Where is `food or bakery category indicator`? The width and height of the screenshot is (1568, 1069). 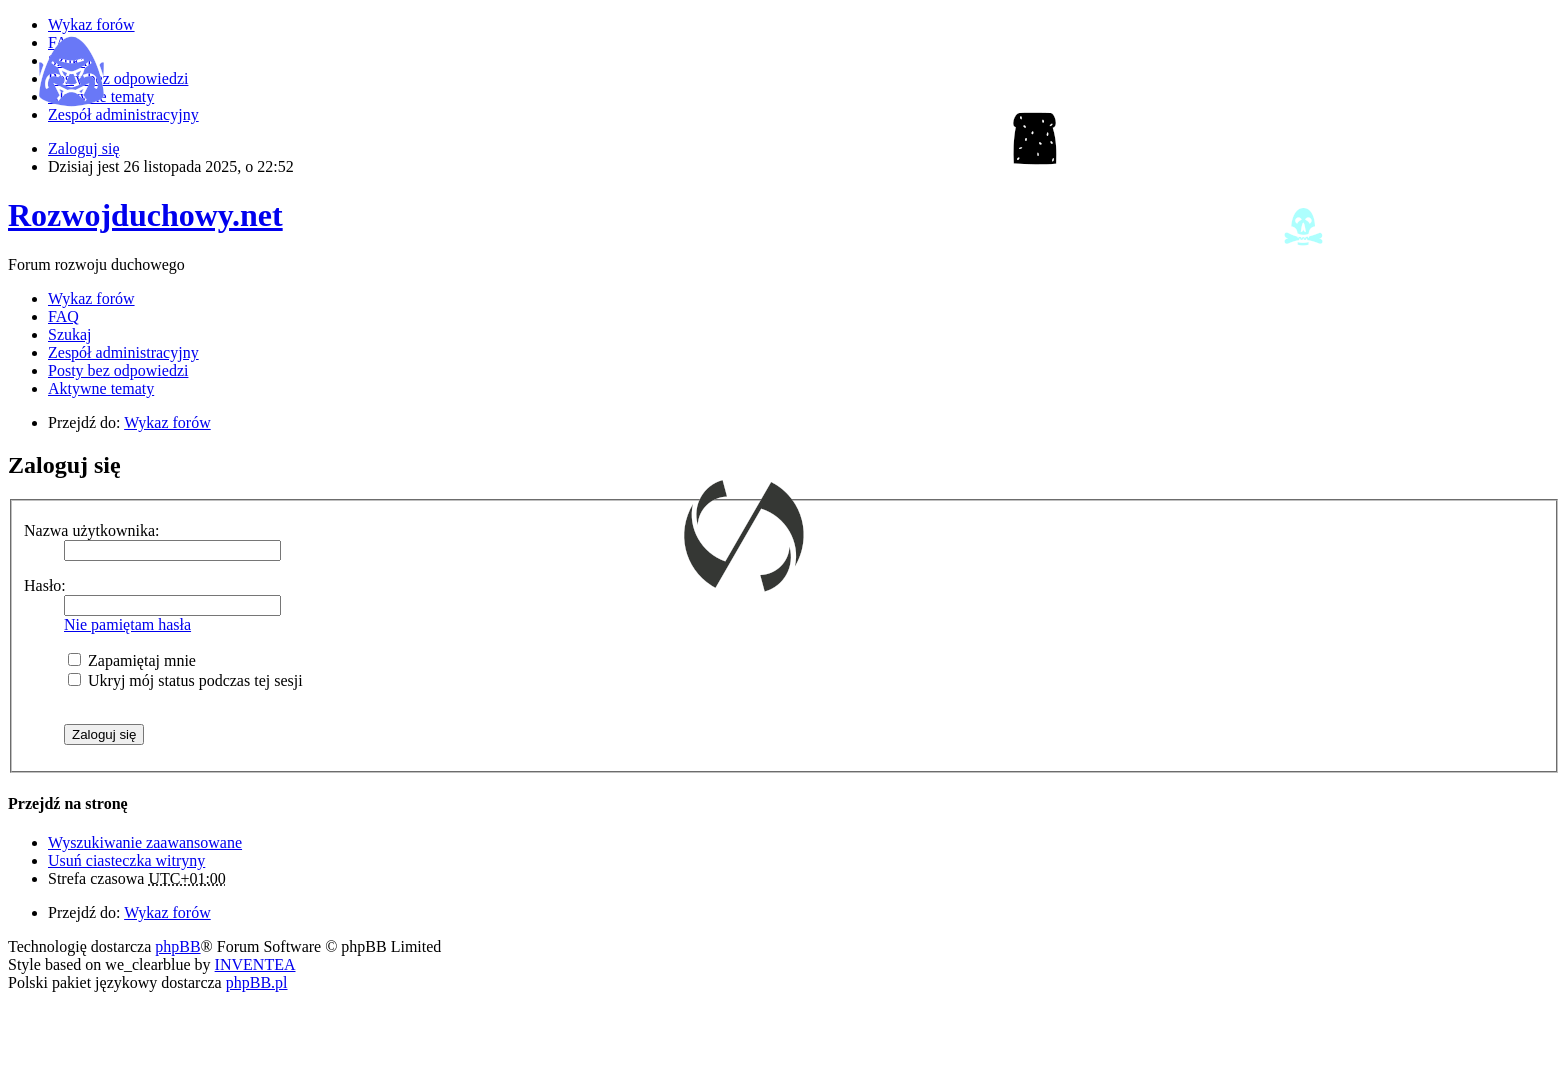
food or bakery category indicator is located at coordinates (1035, 138).